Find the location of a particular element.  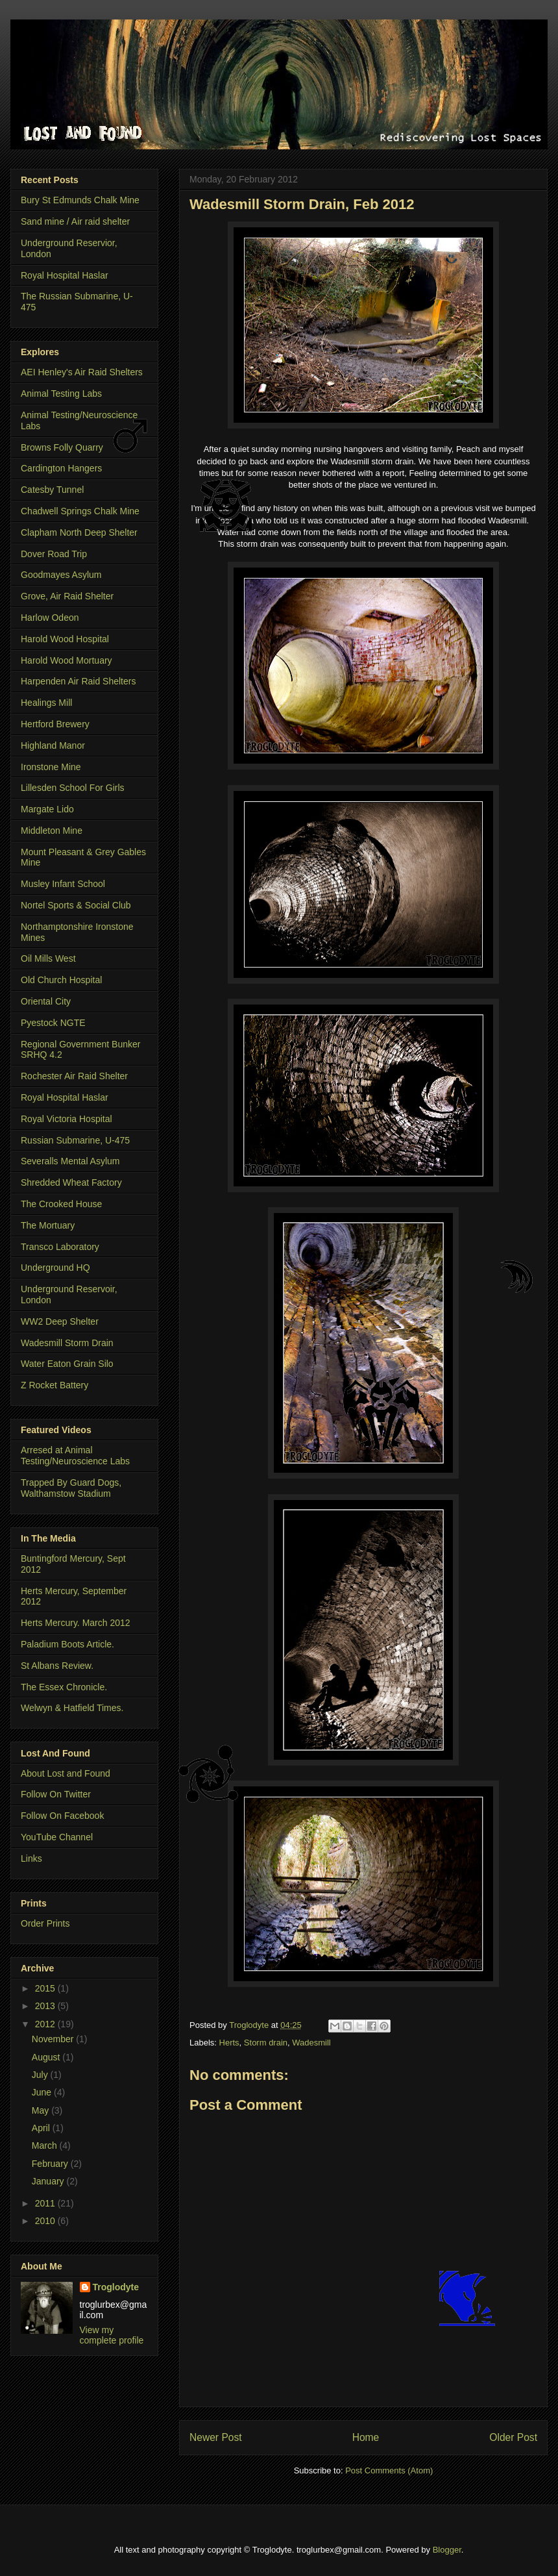

select gargoyle character or unit is located at coordinates (381, 1414).